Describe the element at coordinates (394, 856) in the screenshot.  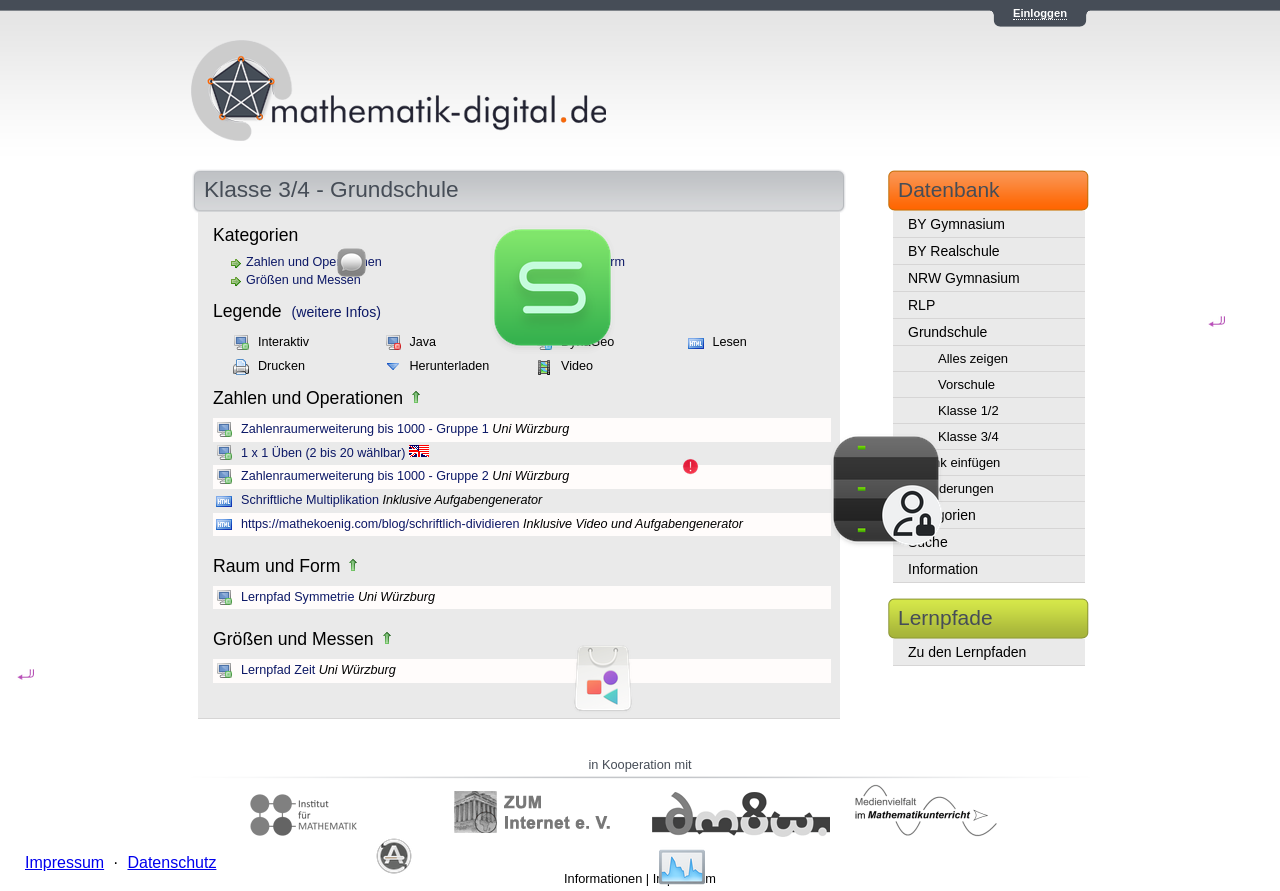
I see `open the software updater application` at that location.